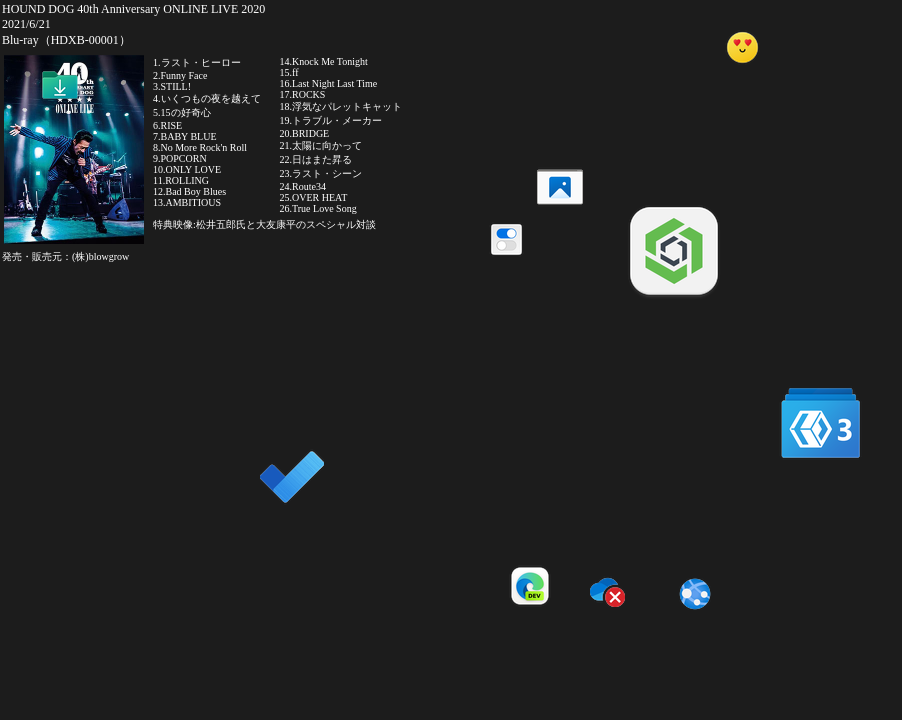  Describe the element at coordinates (674, 251) in the screenshot. I see `open onshape CAD application` at that location.